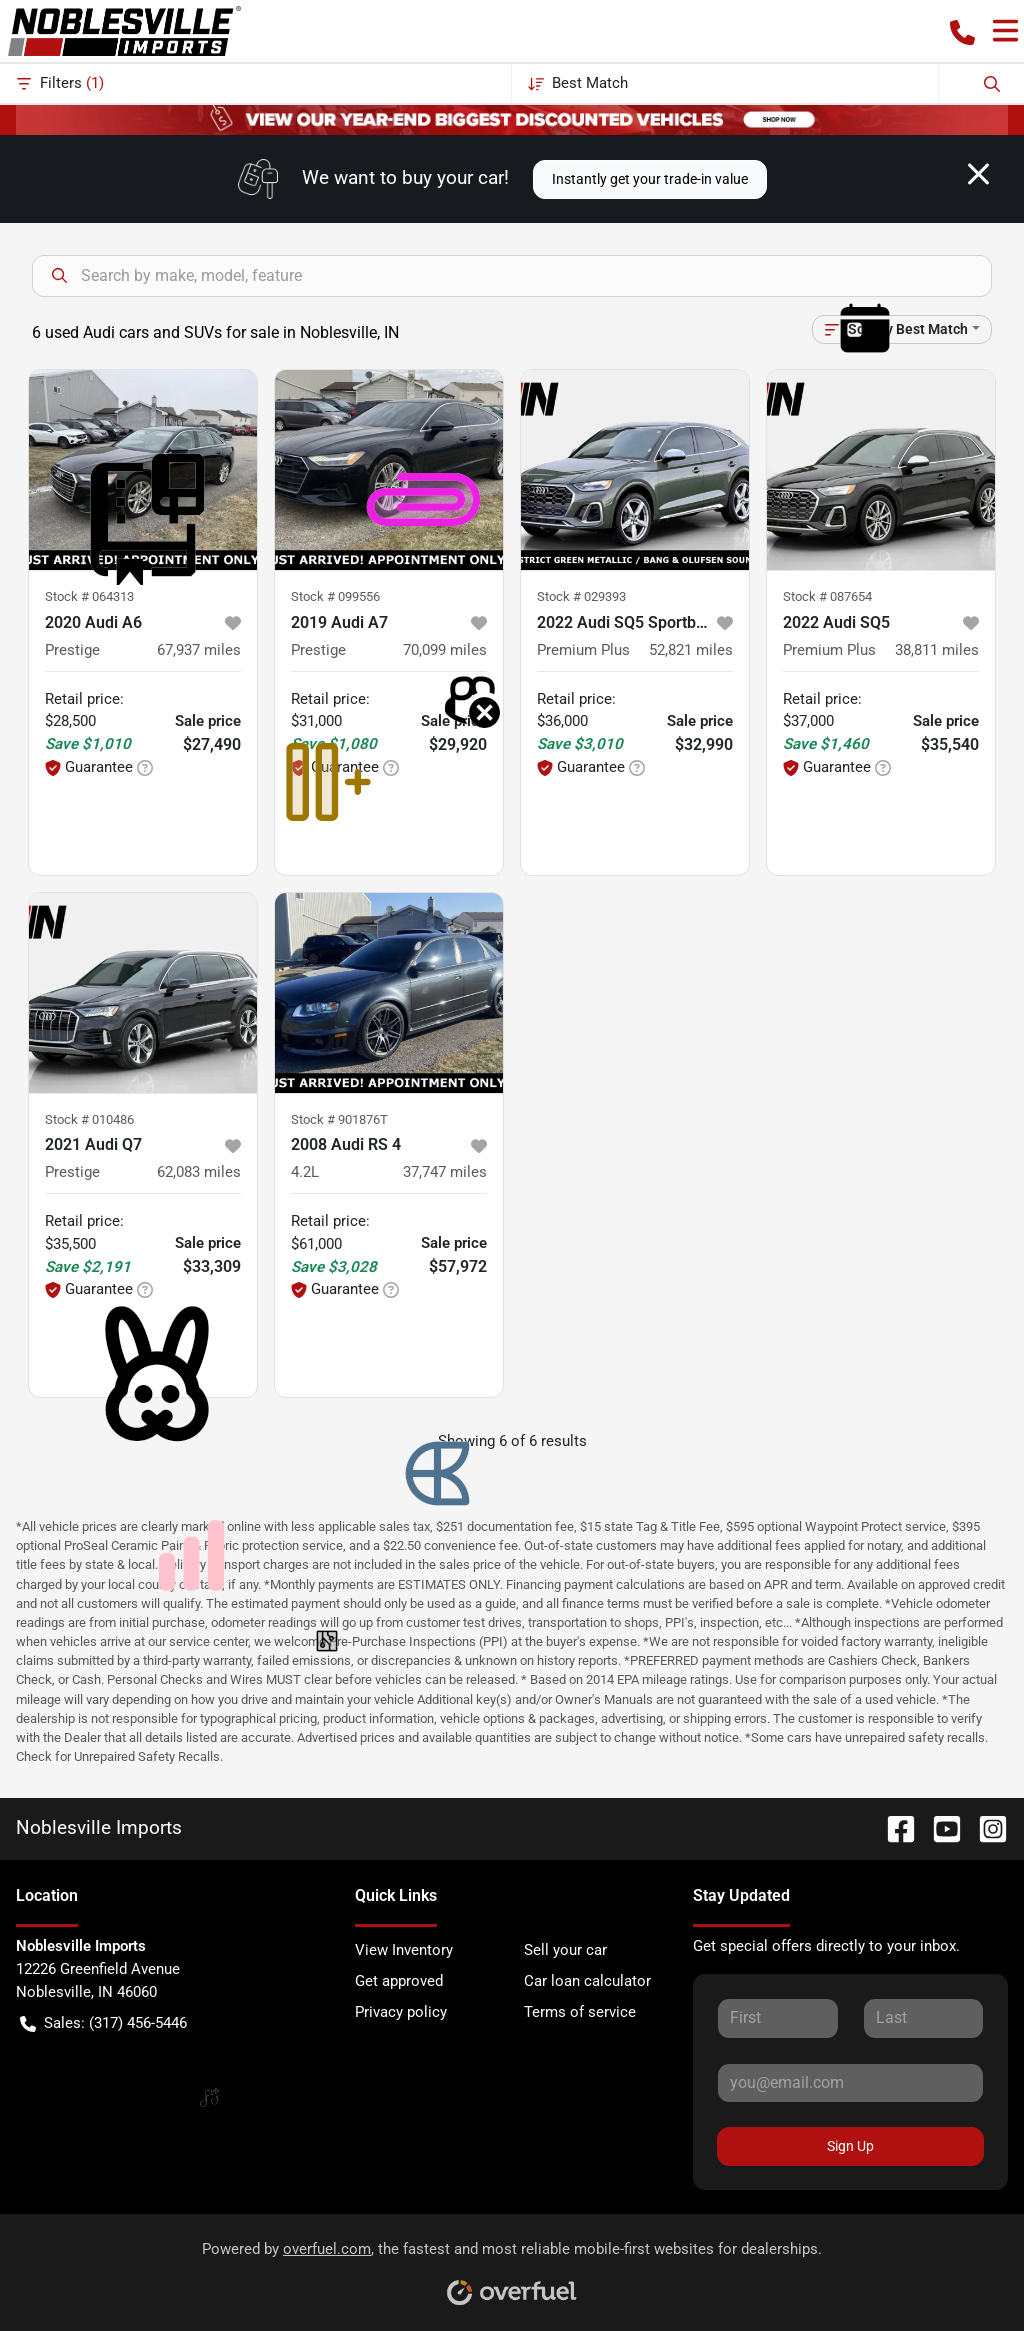 The image size is (1024, 2331). I want to click on access hardware or circuit settings, so click(327, 1641).